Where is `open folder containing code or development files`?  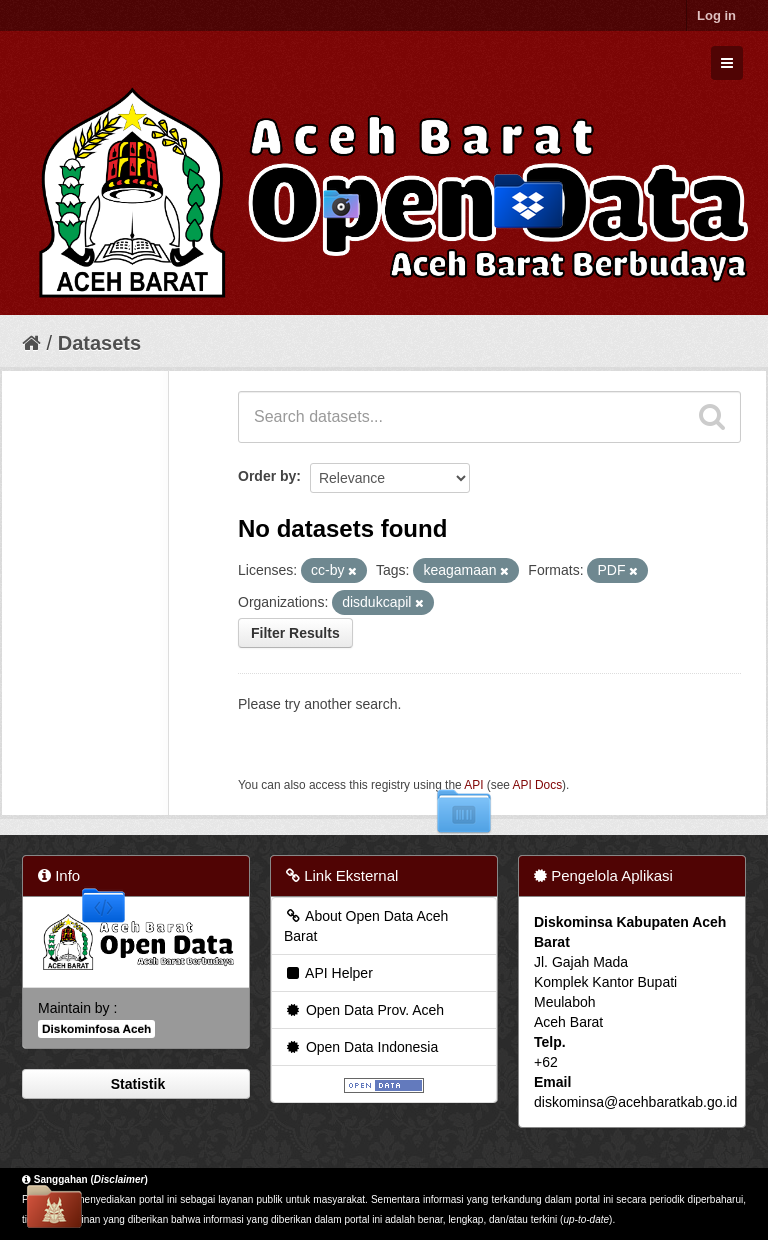
open folder containing code or development files is located at coordinates (103, 905).